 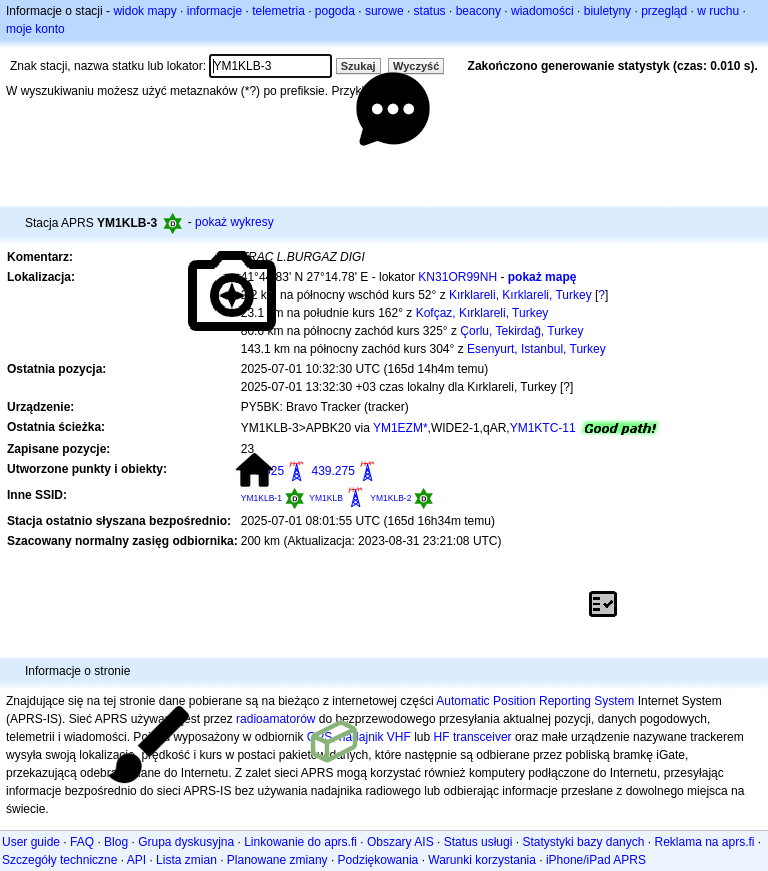 I want to click on open messaging or chat, so click(x=393, y=109).